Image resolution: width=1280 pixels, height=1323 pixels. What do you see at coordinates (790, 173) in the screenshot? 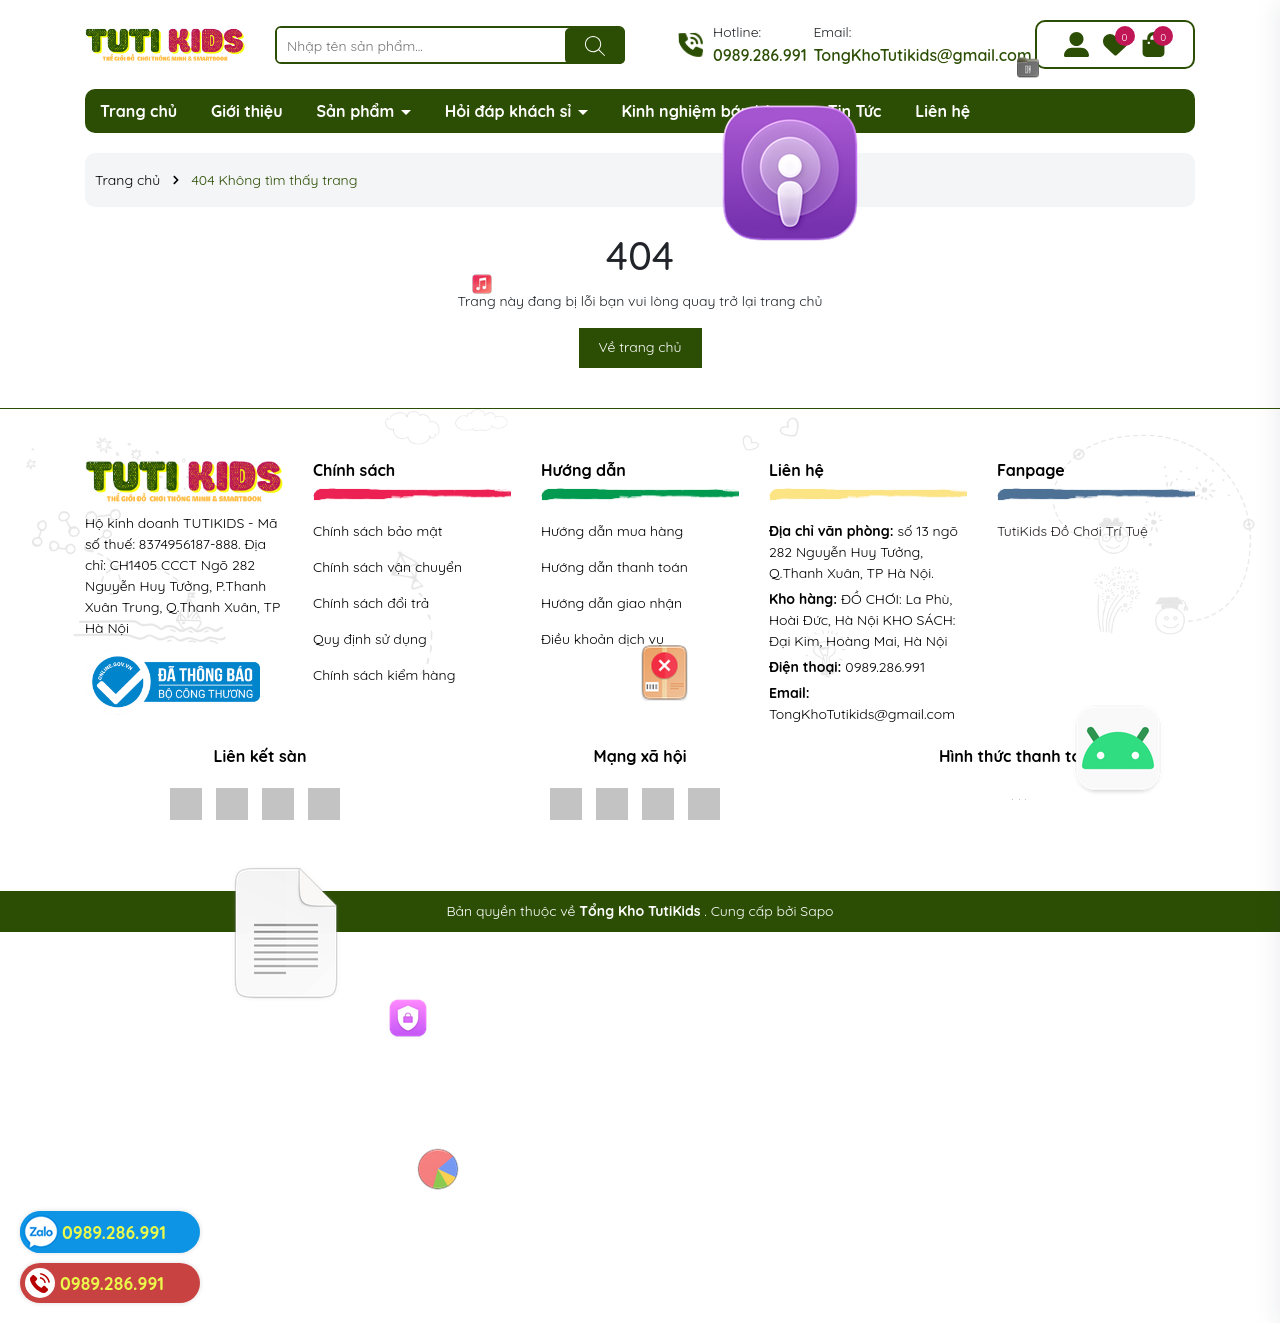
I see `open the apple podcasts app` at bounding box center [790, 173].